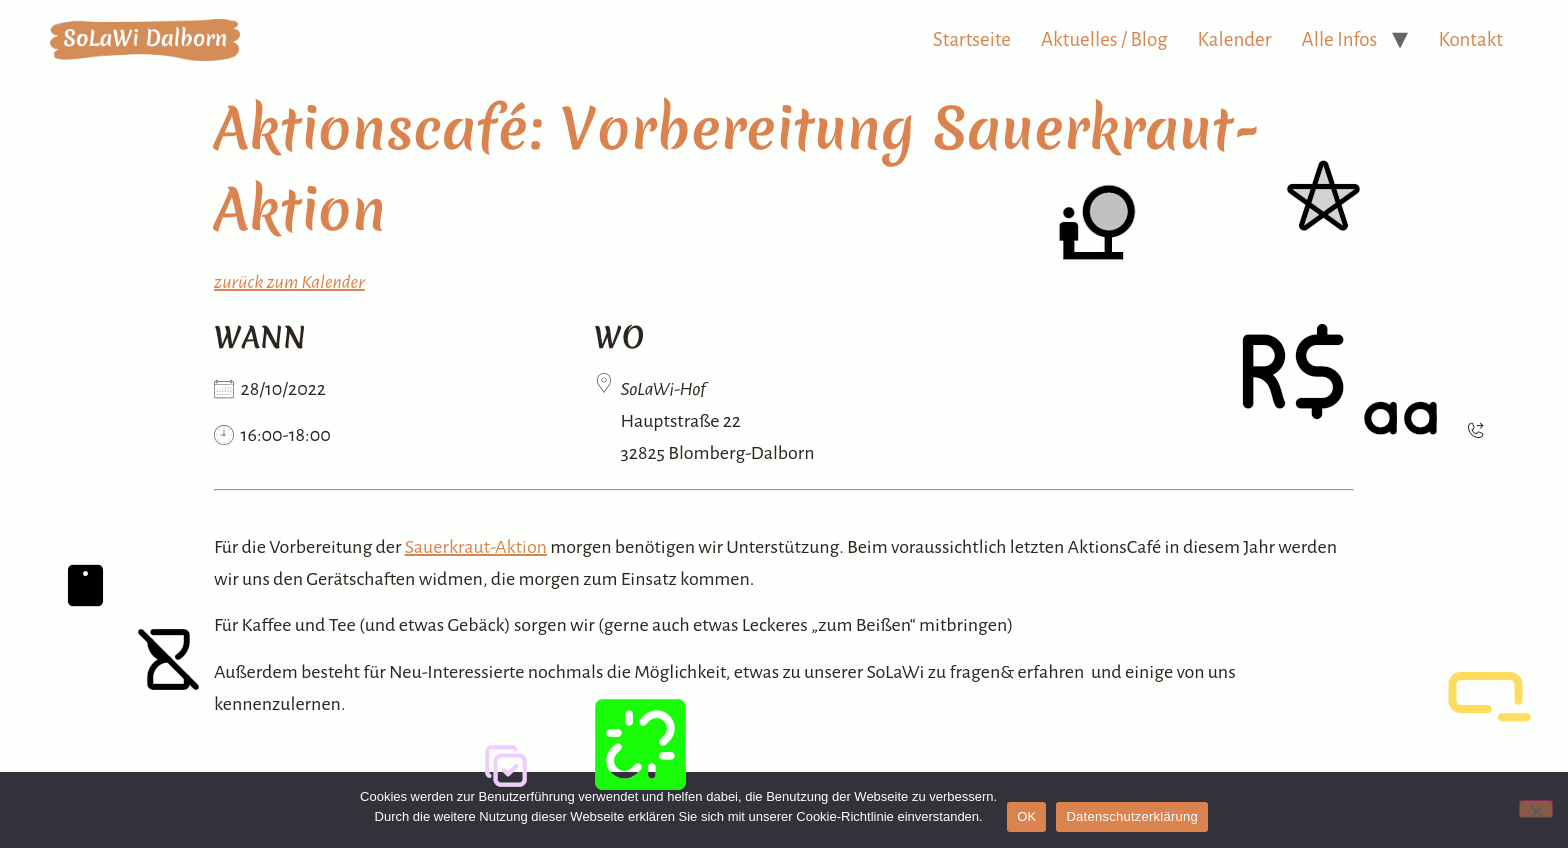 Image resolution: width=1568 pixels, height=848 pixels. What do you see at coordinates (1097, 222) in the screenshot?
I see `explore nature or outdoor activities` at bounding box center [1097, 222].